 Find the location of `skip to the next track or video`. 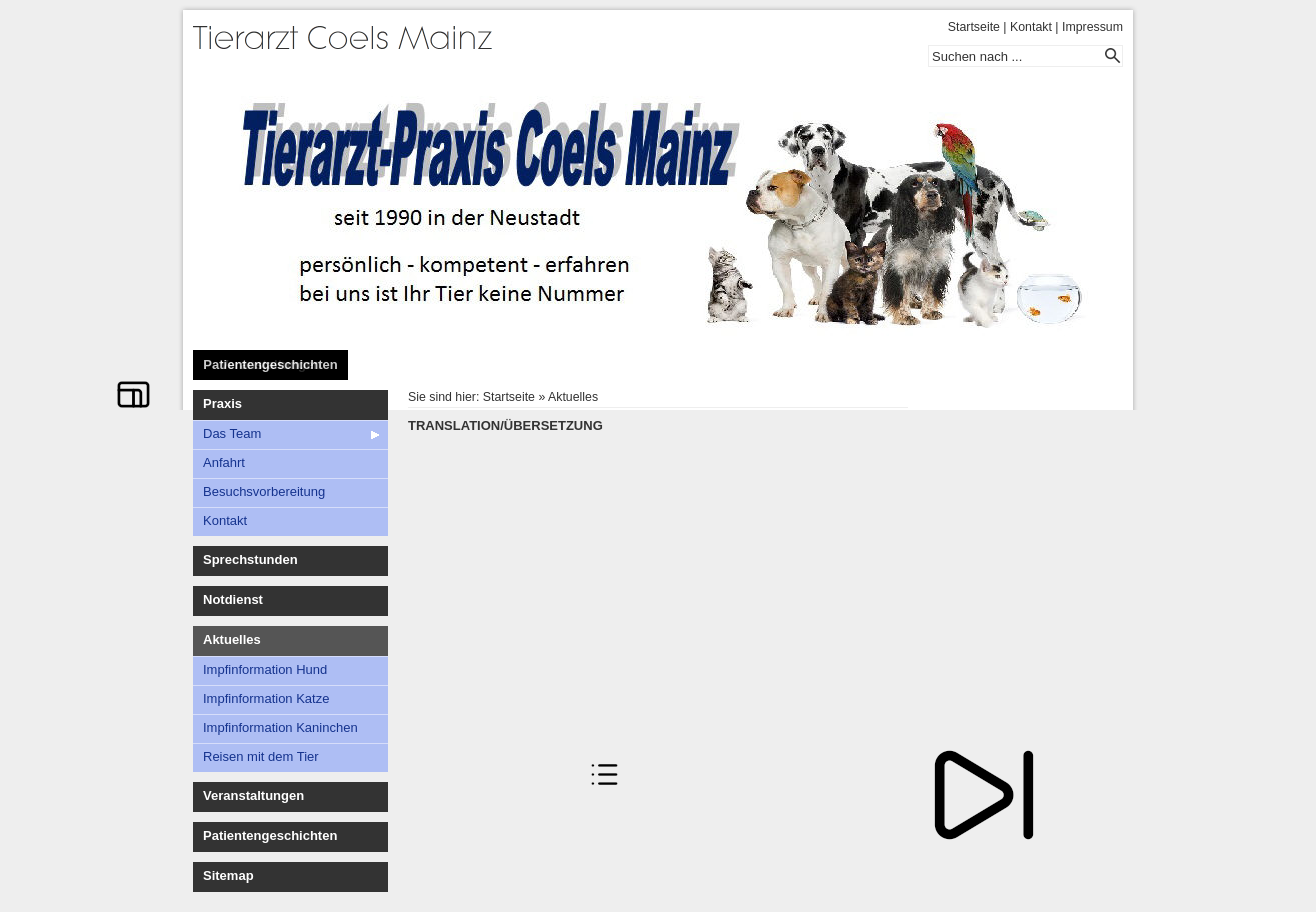

skip to the next track or video is located at coordinates (984, 795).